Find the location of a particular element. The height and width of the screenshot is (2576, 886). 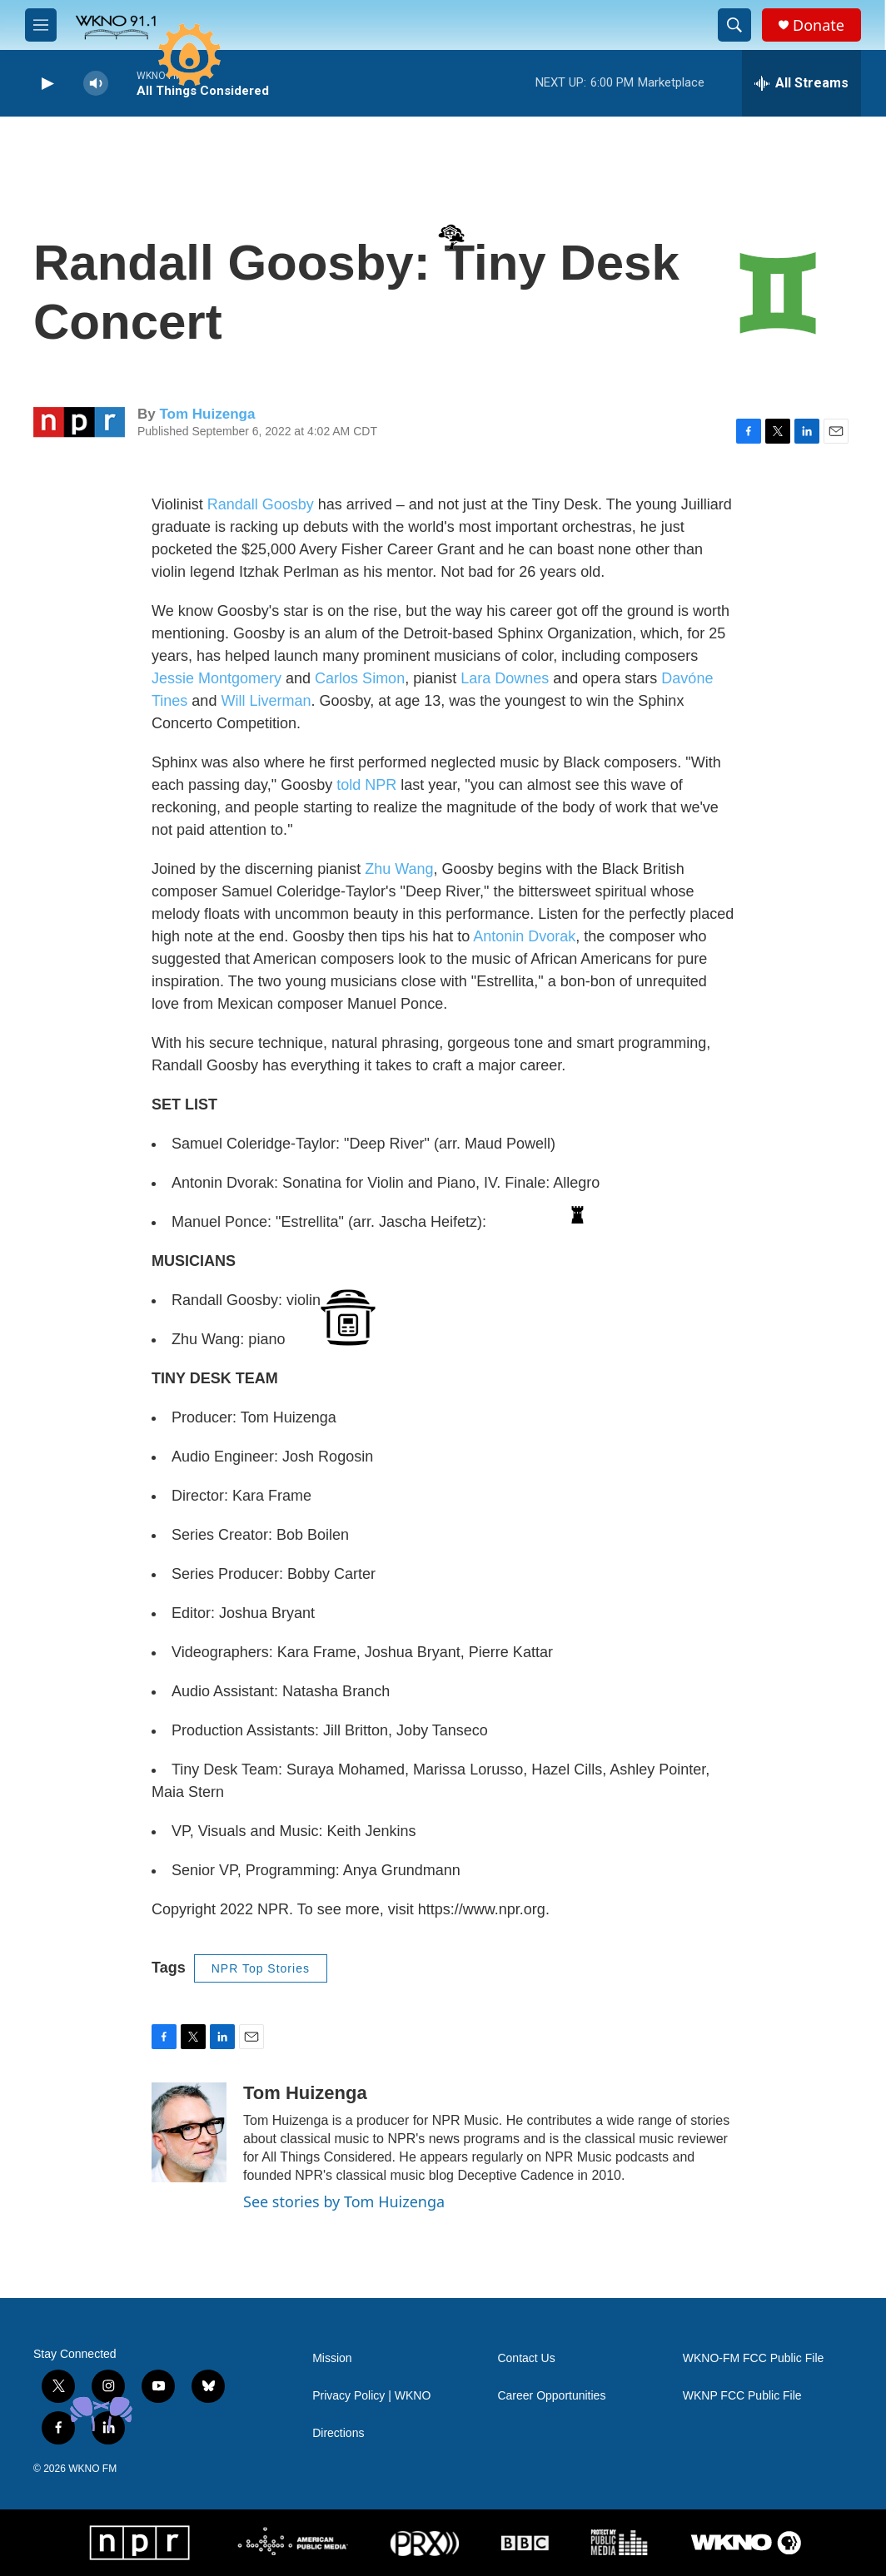

gemini zodiac sign indicator is located at coordinates (778, 293).